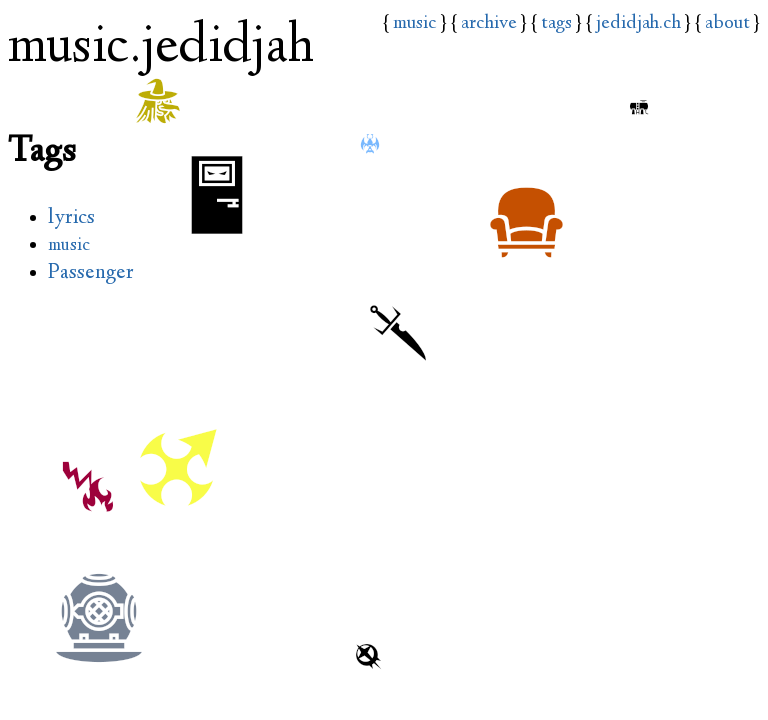 This screenshot has height=720, width=768. Describe the element at coordinates (526, 222) in the screenshot. I see `browse furniture or home decor items` at that location.